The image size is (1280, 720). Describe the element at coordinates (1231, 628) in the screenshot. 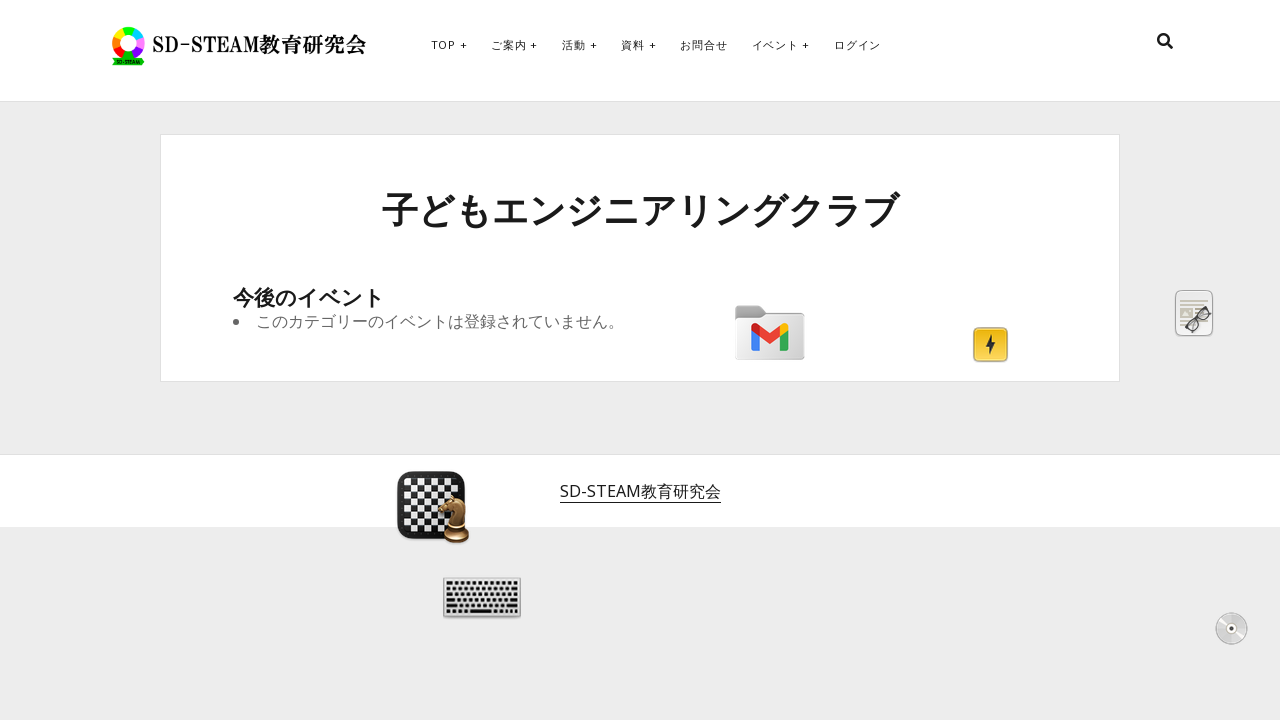

I see `indicates a DVD-RW drive or rewritable disc device` at that location.